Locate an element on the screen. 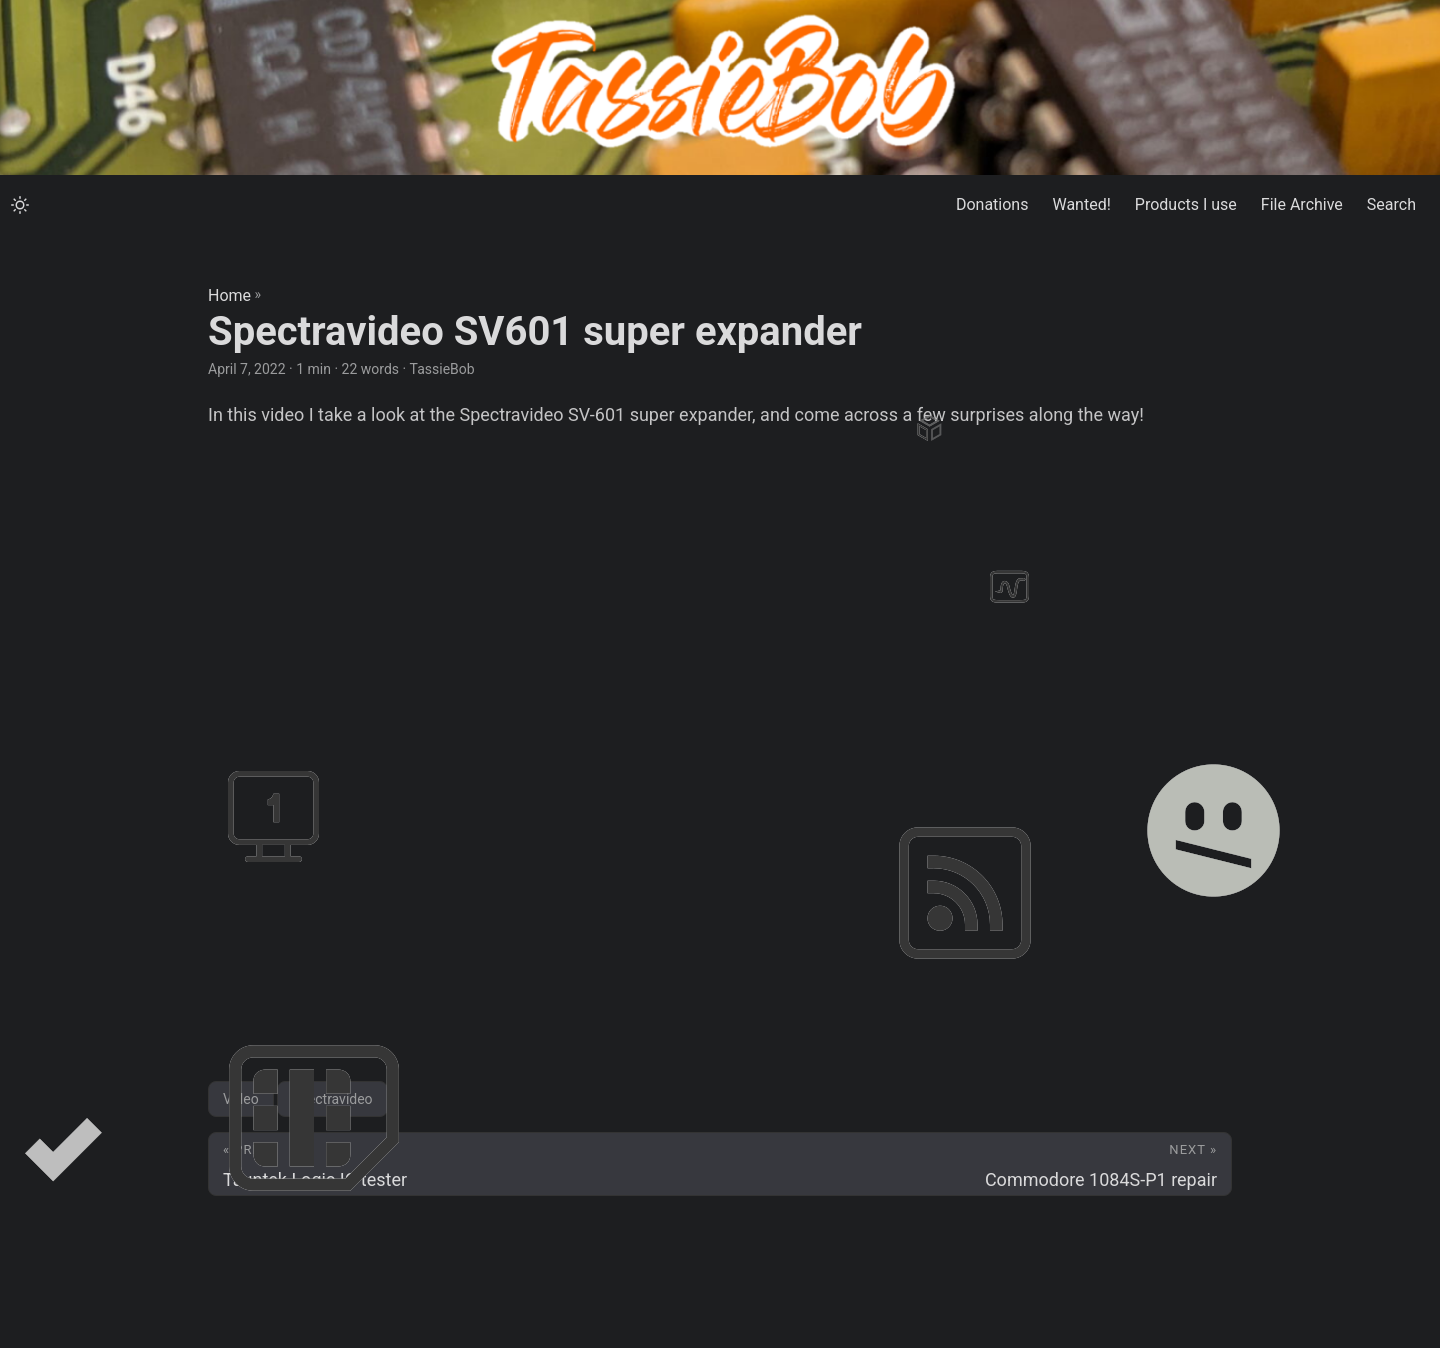  view battery usage statistics is located at coordinates (1009, 585).